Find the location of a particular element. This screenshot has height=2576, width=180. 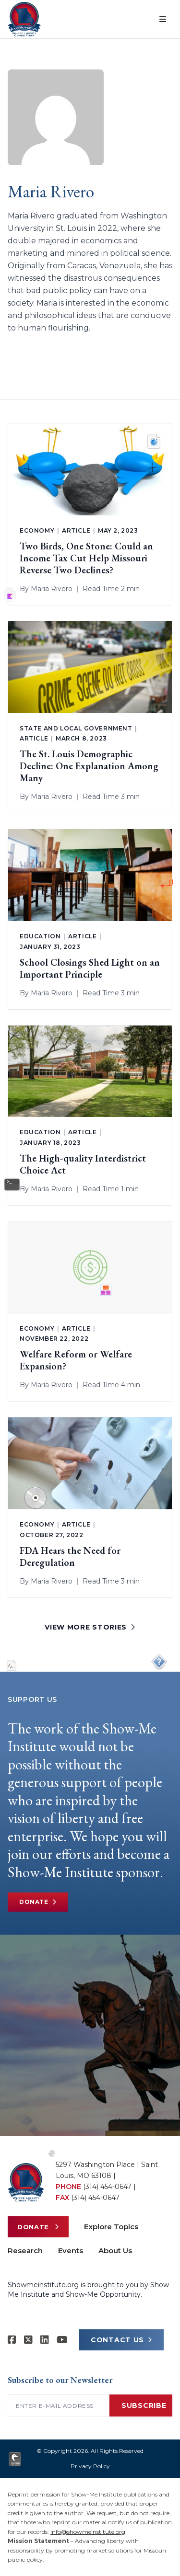

access cd/dvd drive is located at coordinates (36, 1498).